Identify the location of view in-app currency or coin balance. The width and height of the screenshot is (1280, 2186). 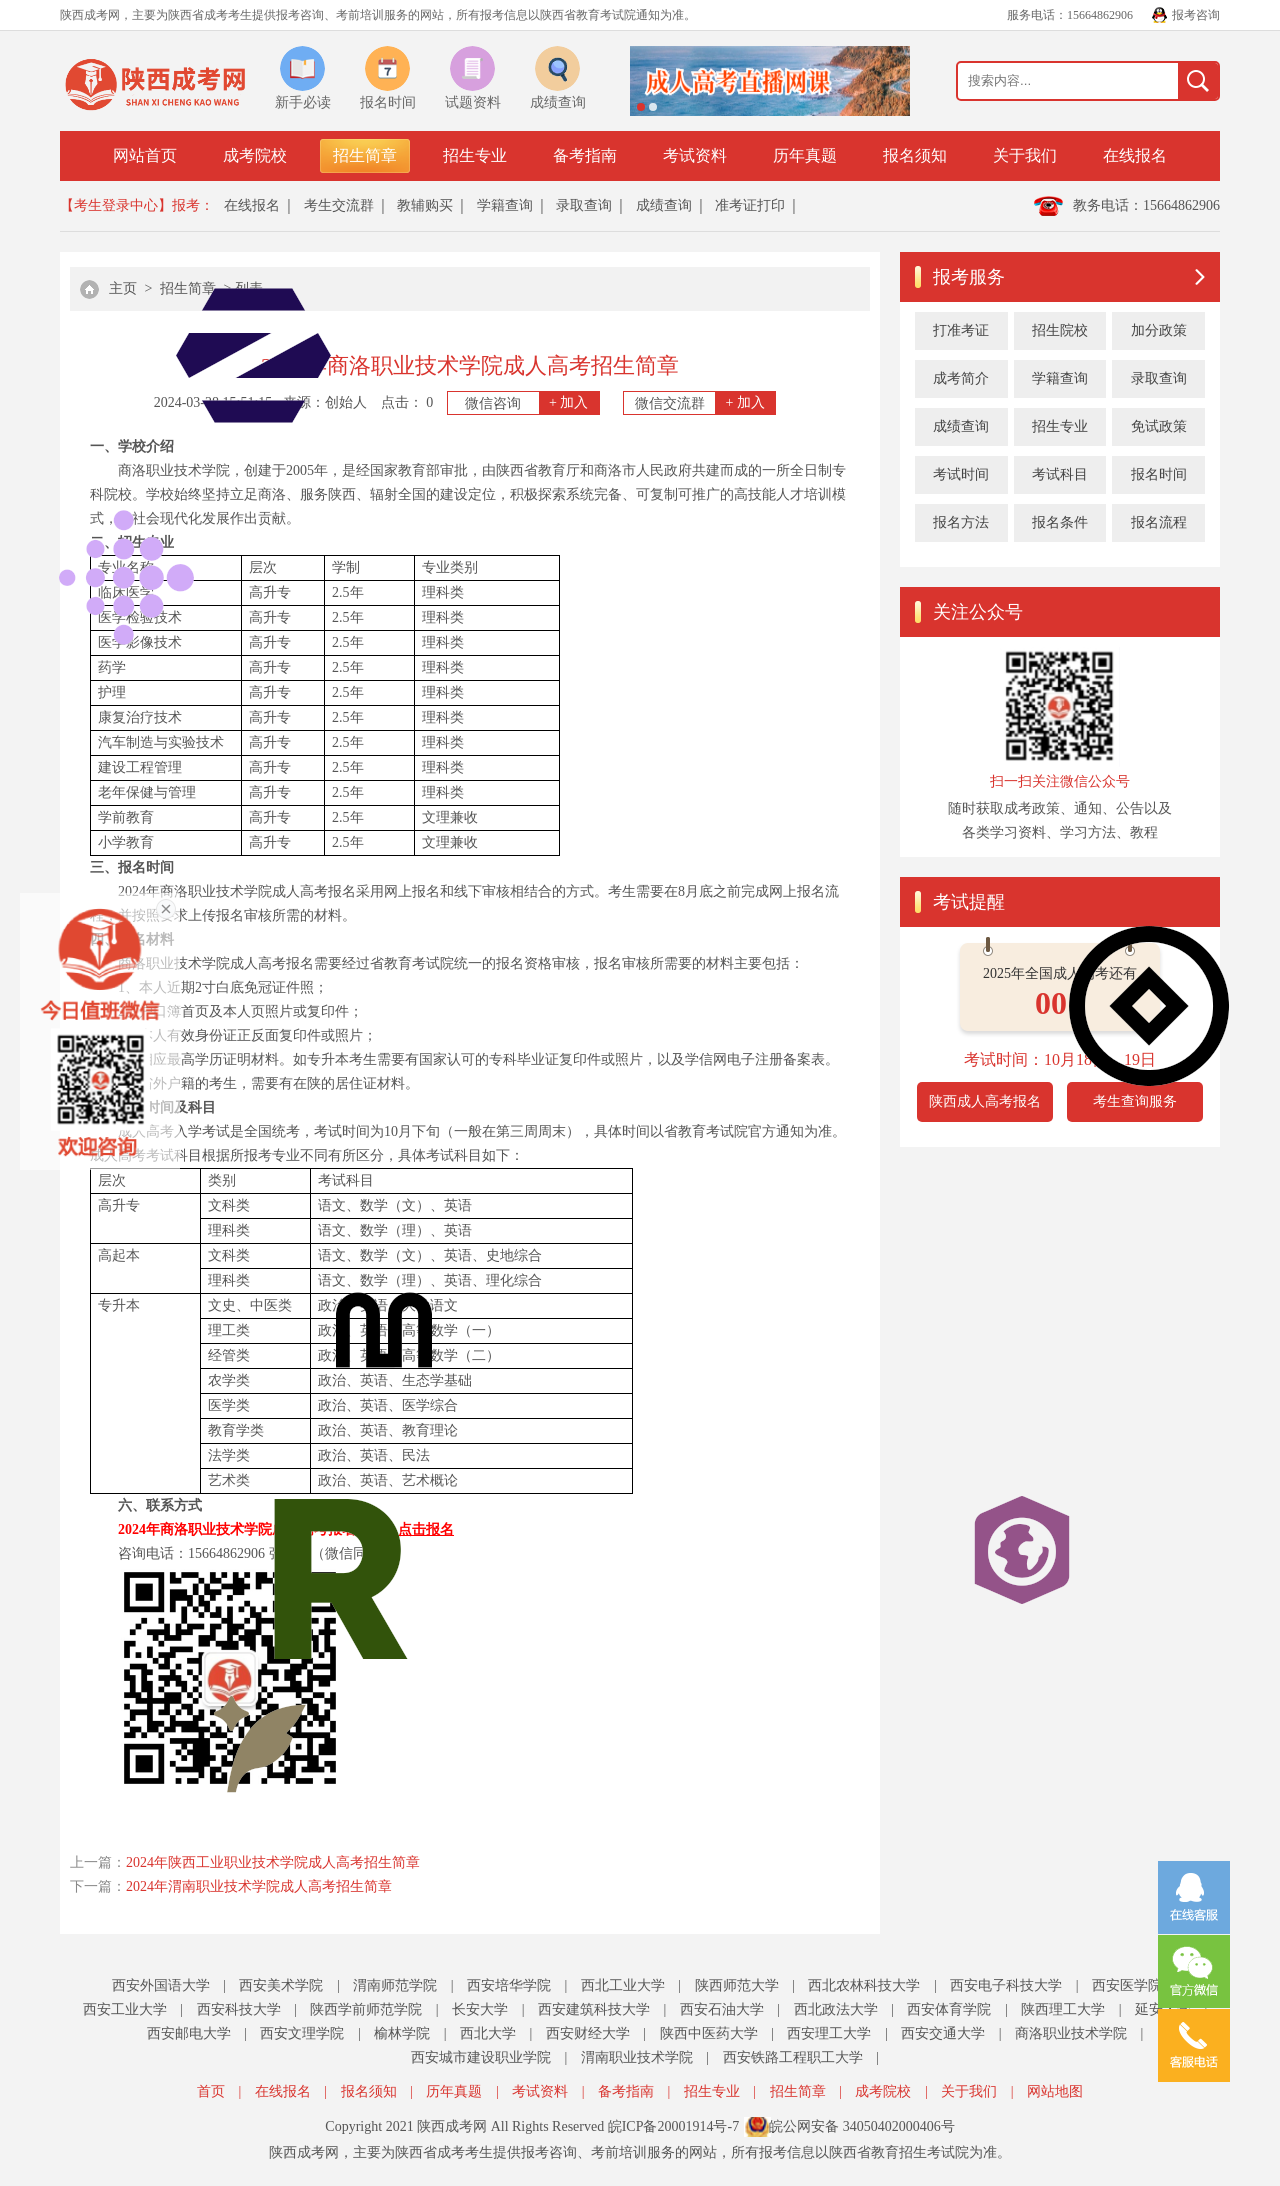
(1149, 1006).